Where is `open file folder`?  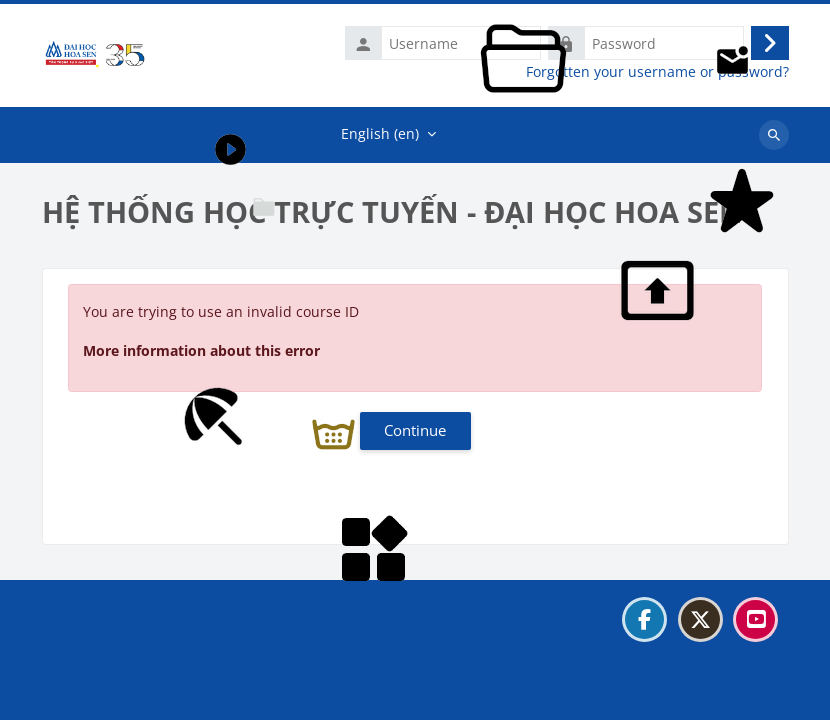 open file folder is located at coordinates (264, 207).